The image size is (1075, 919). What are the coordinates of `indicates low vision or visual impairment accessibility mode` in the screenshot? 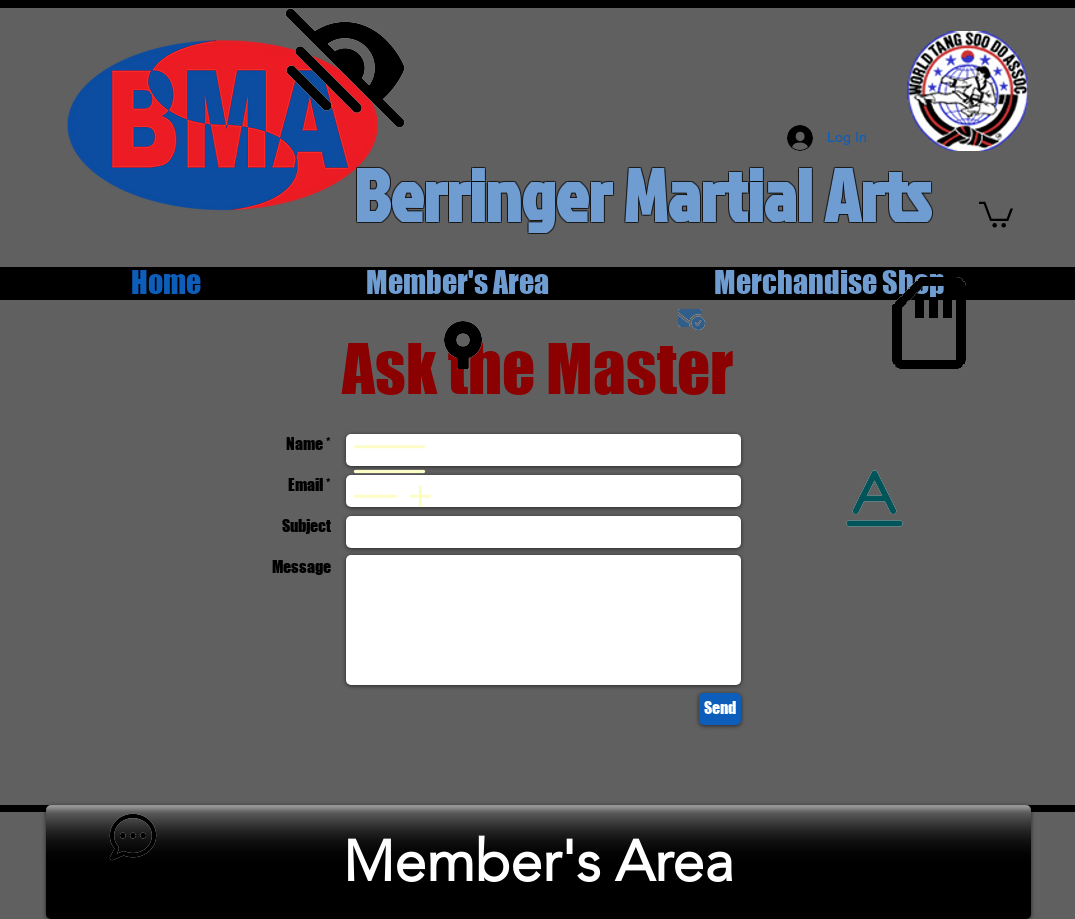 It's located at (345, 68).